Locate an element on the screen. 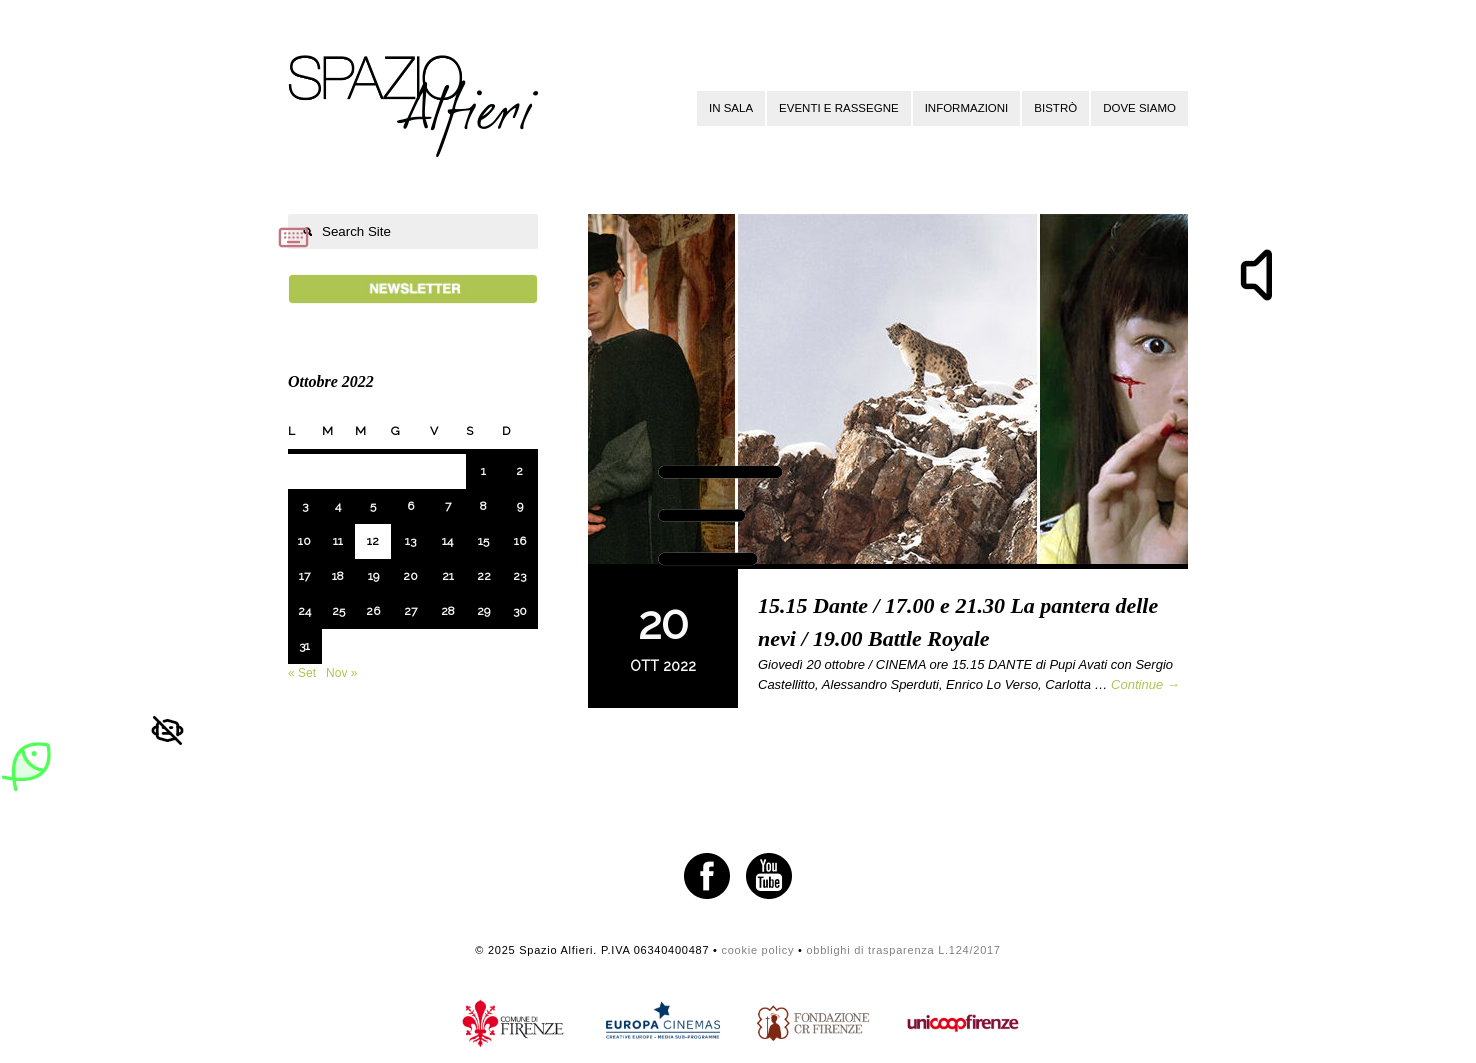 This screenshot has width=1476, height=1063. adjust audio volume settings is located at coordinates (1272, 275).